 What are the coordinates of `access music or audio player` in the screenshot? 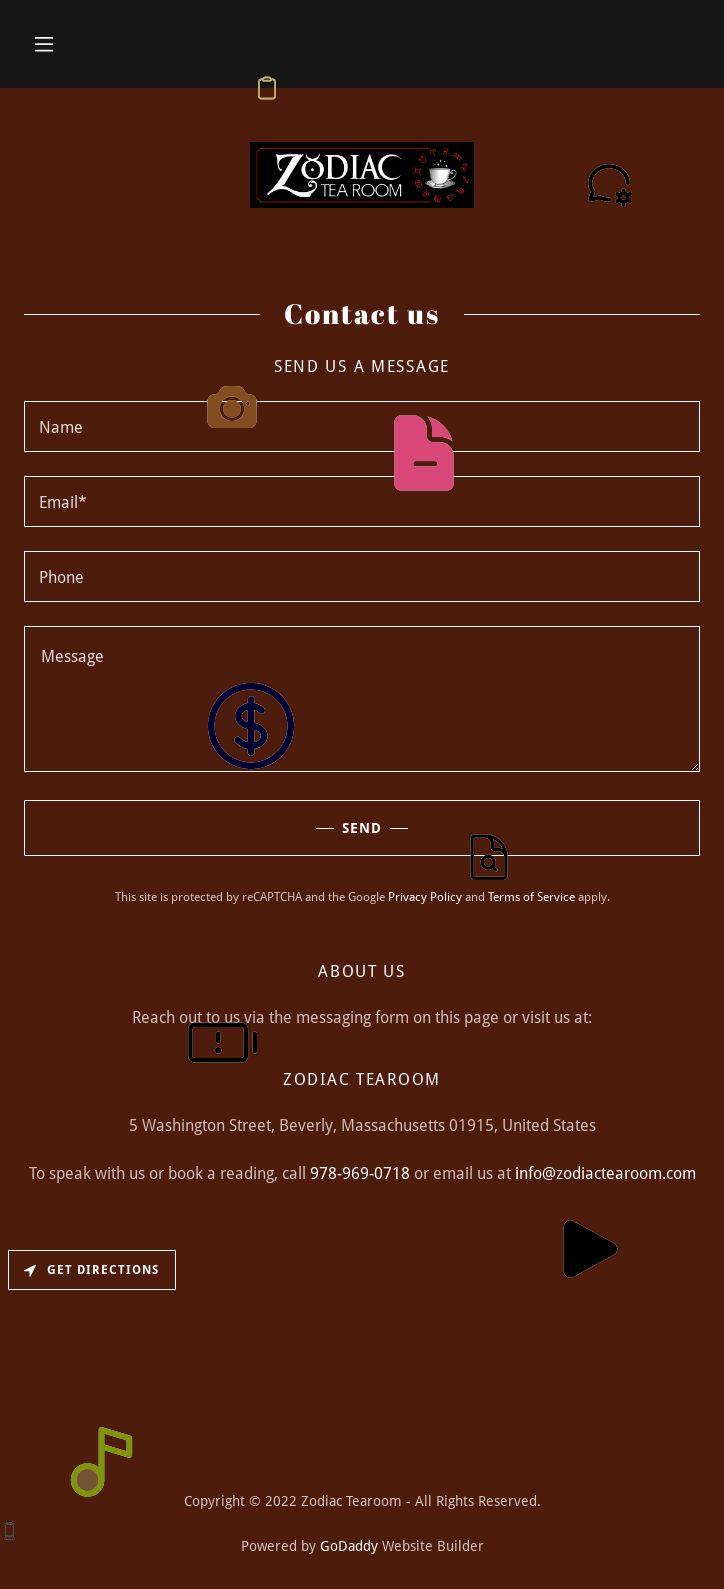 It's located at (101, 1460).